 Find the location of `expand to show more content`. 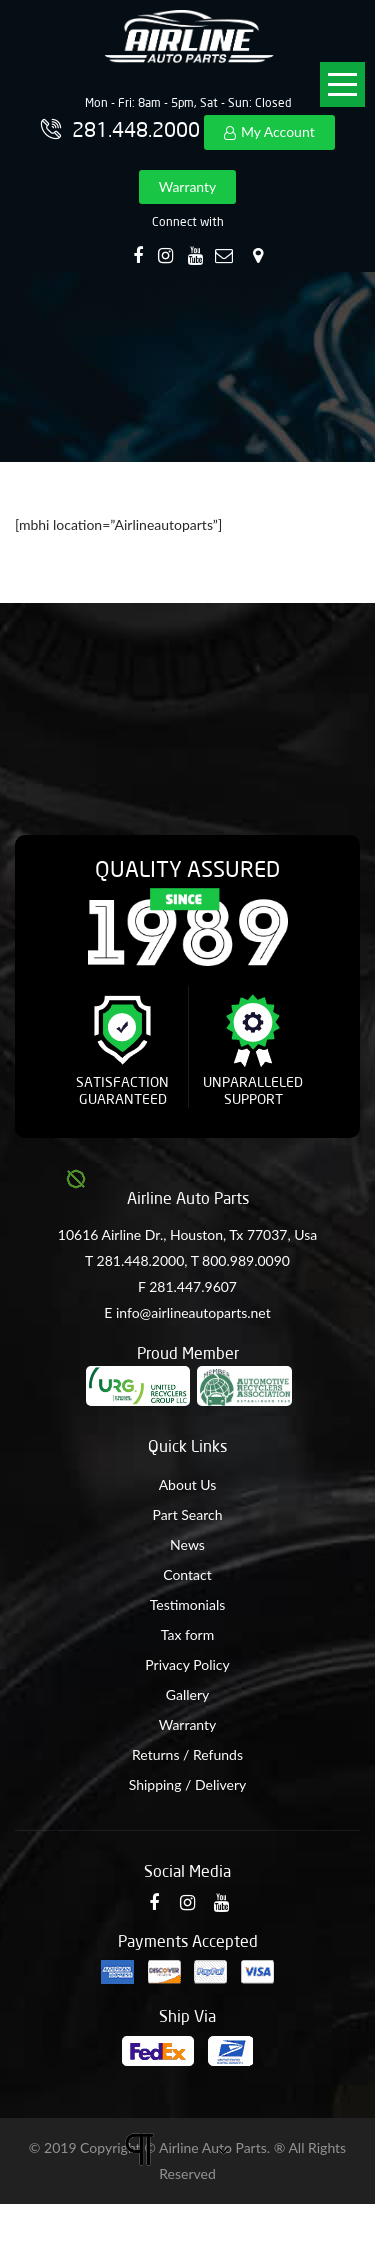

expand to show more content is located at coordinates (223, 2150).